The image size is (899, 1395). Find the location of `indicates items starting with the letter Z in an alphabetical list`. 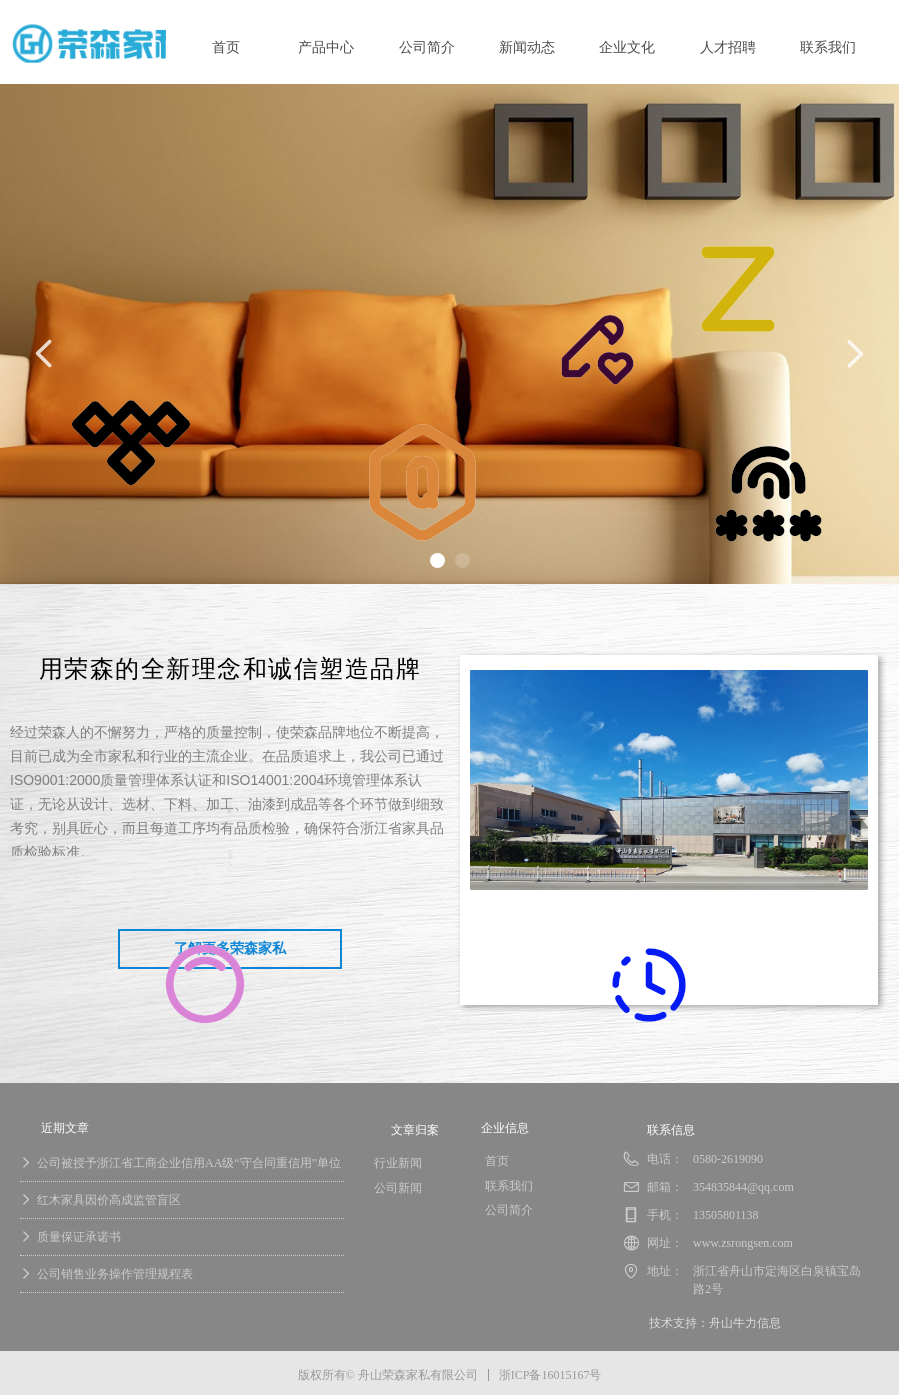

indicates items starting with the letter Z in an alphabetical list is located at coordinates (738, 289).